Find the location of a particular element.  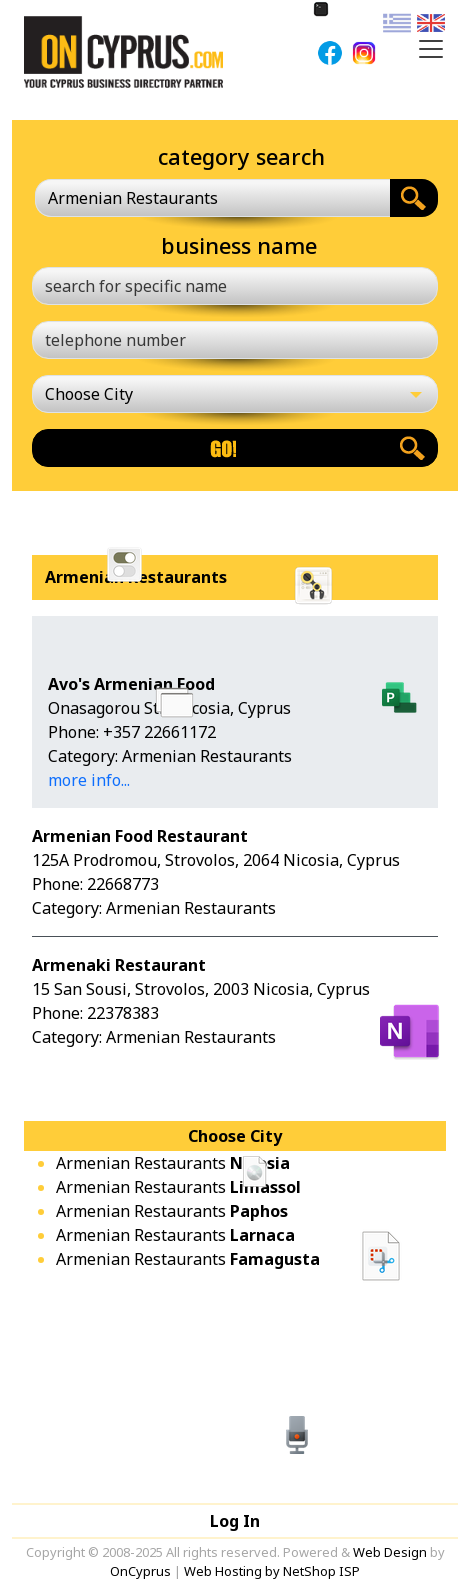

open GNOME Builder development environment is located at coordinates (313, 585).